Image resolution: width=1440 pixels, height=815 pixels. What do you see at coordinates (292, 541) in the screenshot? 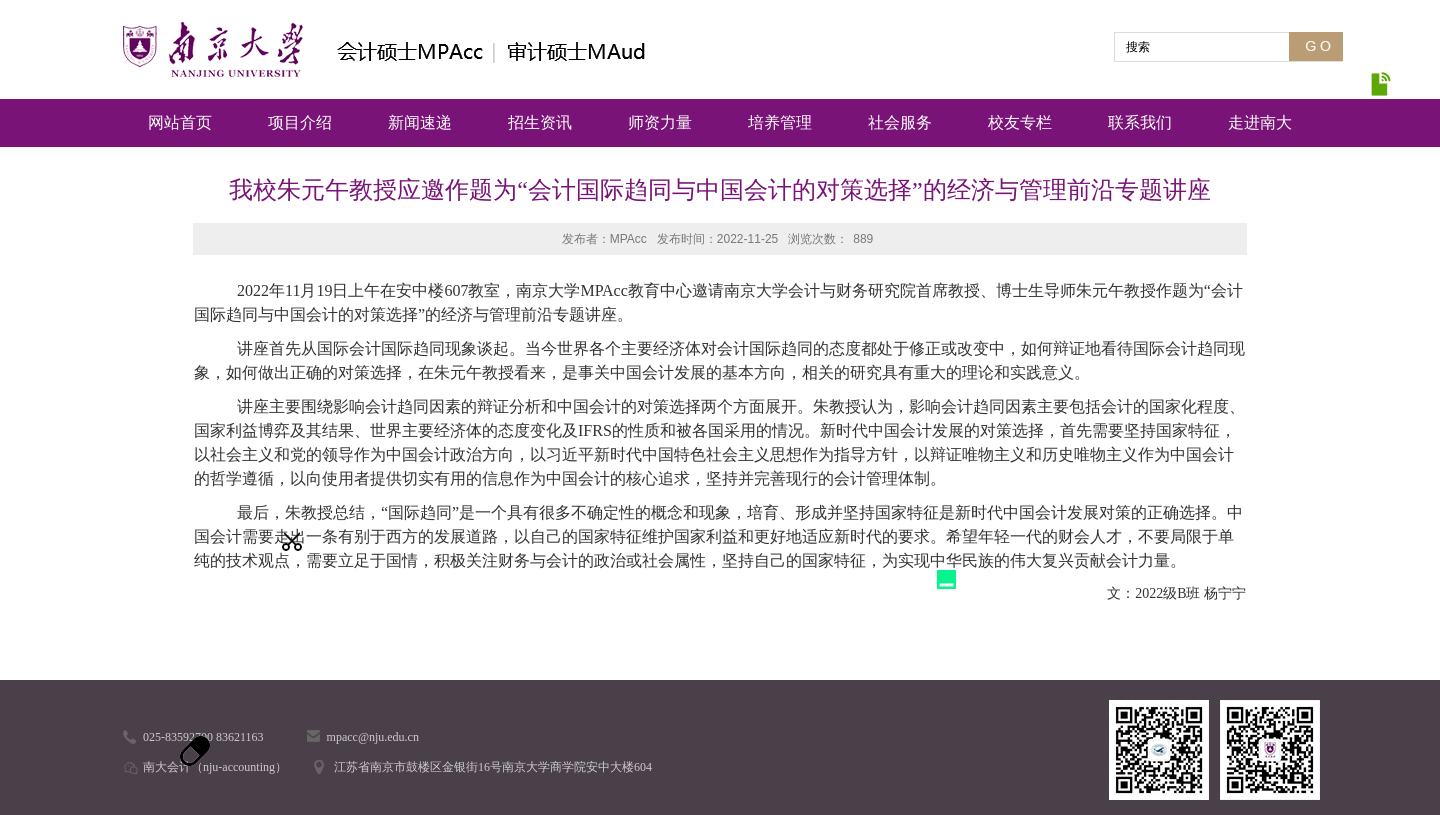
I see `cut selected content` at bounding box center [292, 541].